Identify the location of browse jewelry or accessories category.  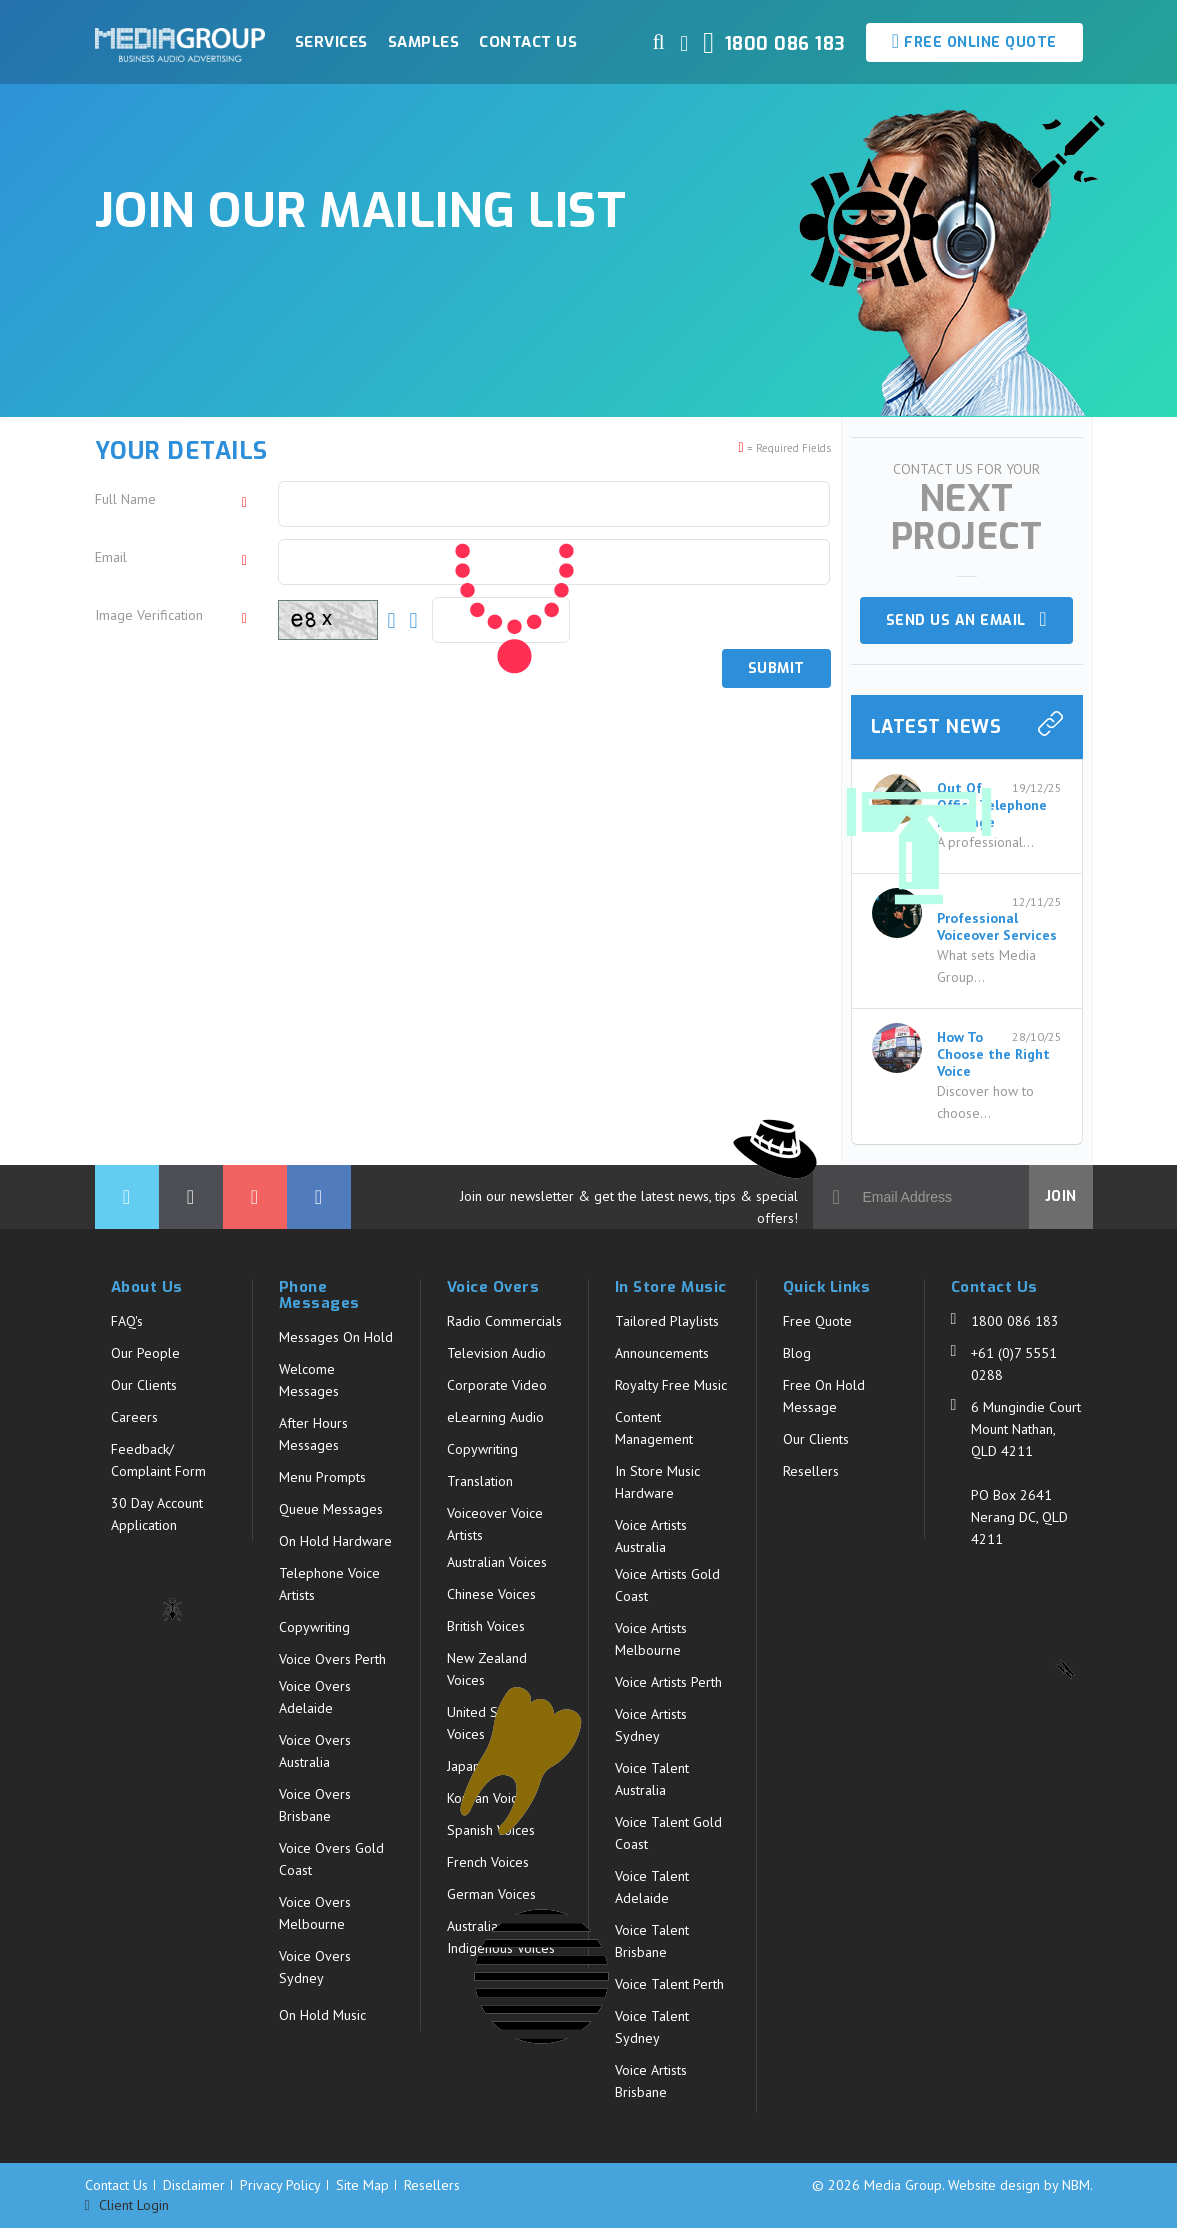
(514, 608).